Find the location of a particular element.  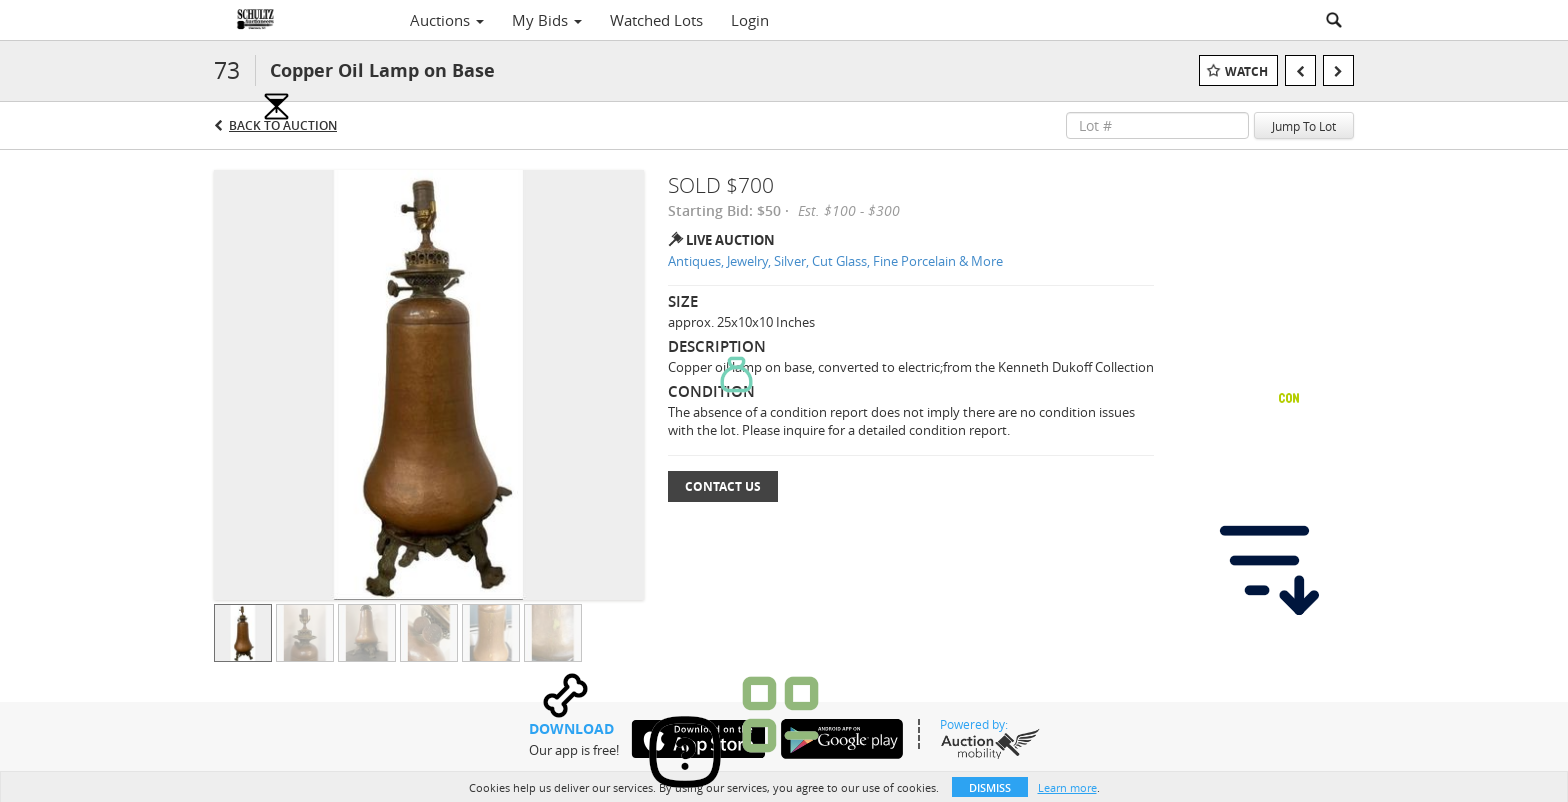

remove an item from grid view is located at coordinates (780, 714).